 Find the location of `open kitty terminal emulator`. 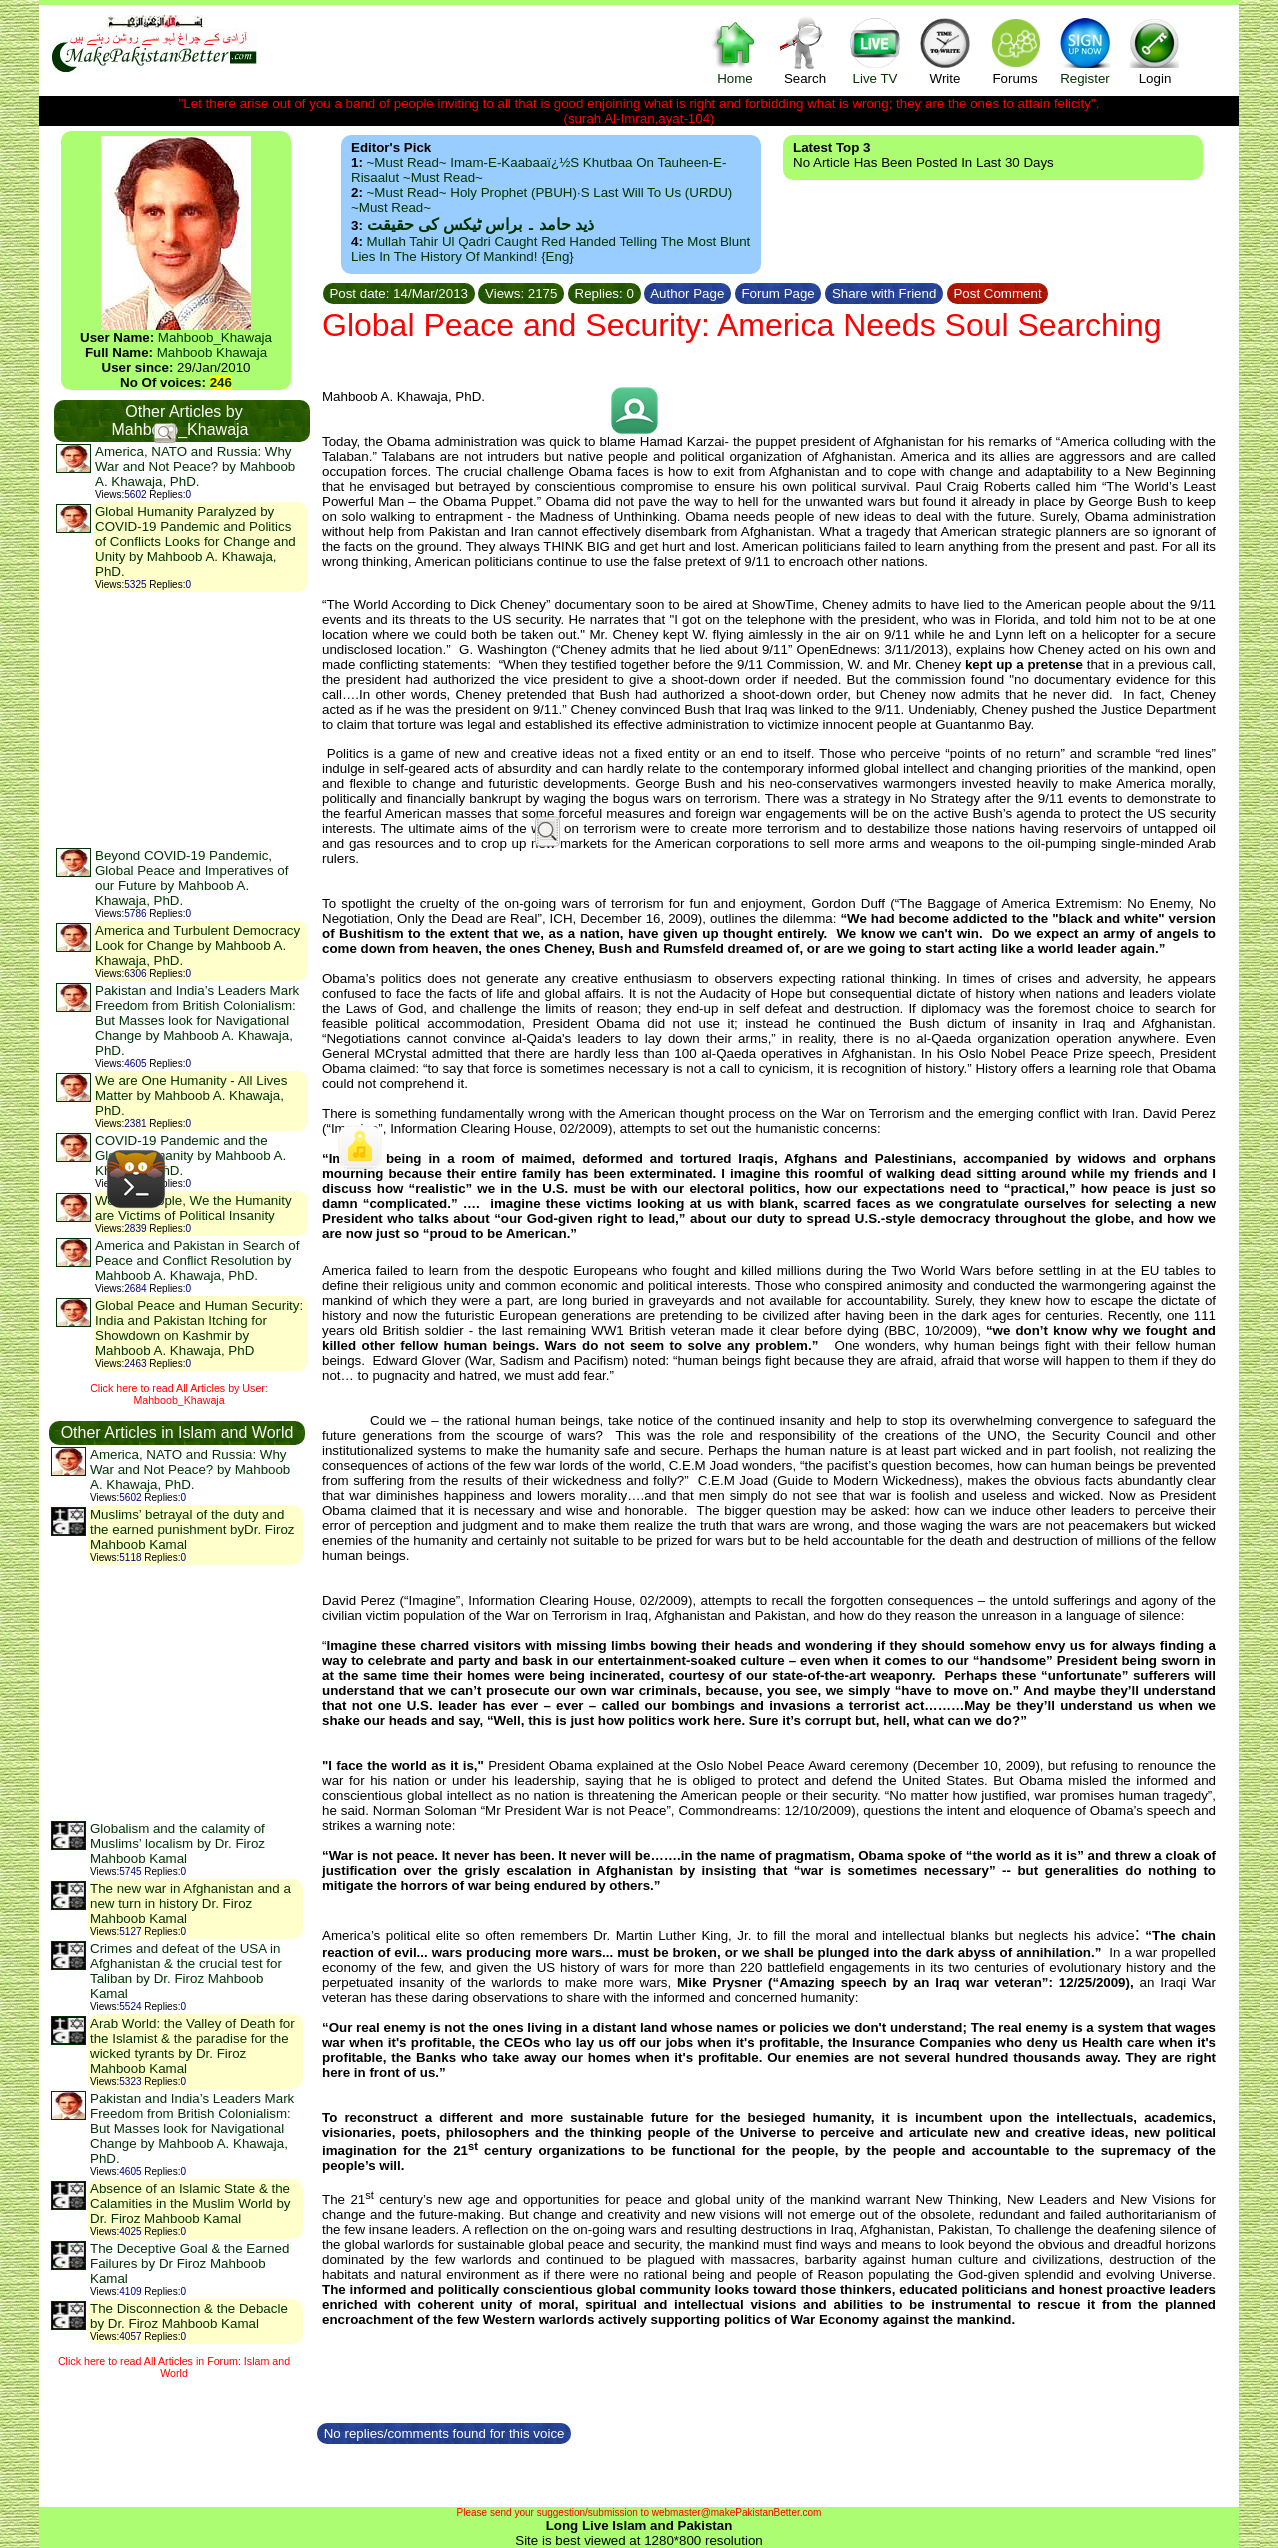

open kitty terminal emulator is located at coordinates (136, 1179).